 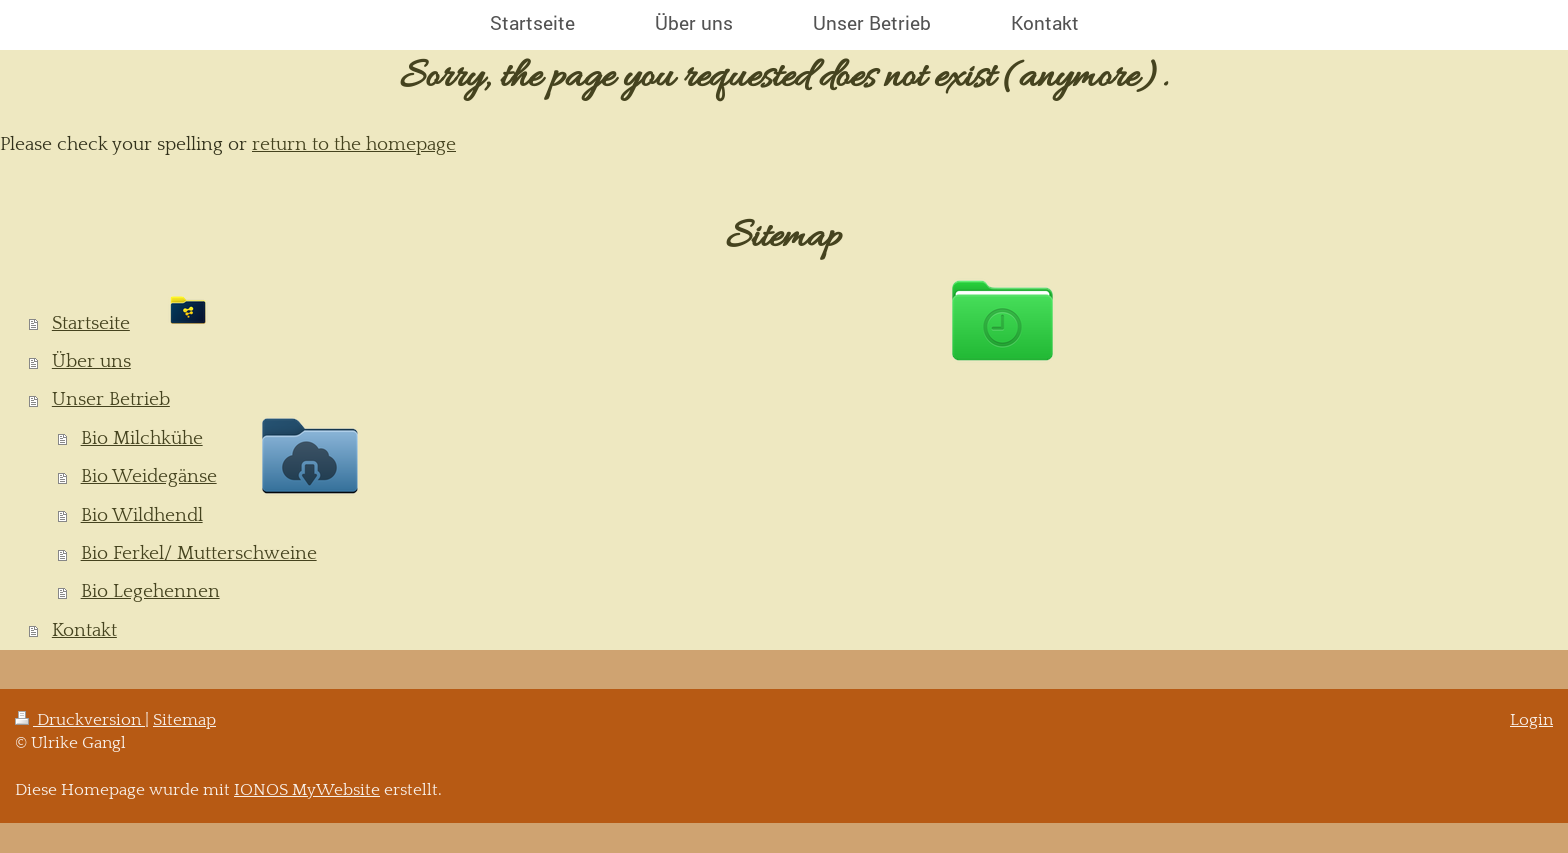 I want to click on open blackmagic fusion project files folder, so click(x=188, y=311).